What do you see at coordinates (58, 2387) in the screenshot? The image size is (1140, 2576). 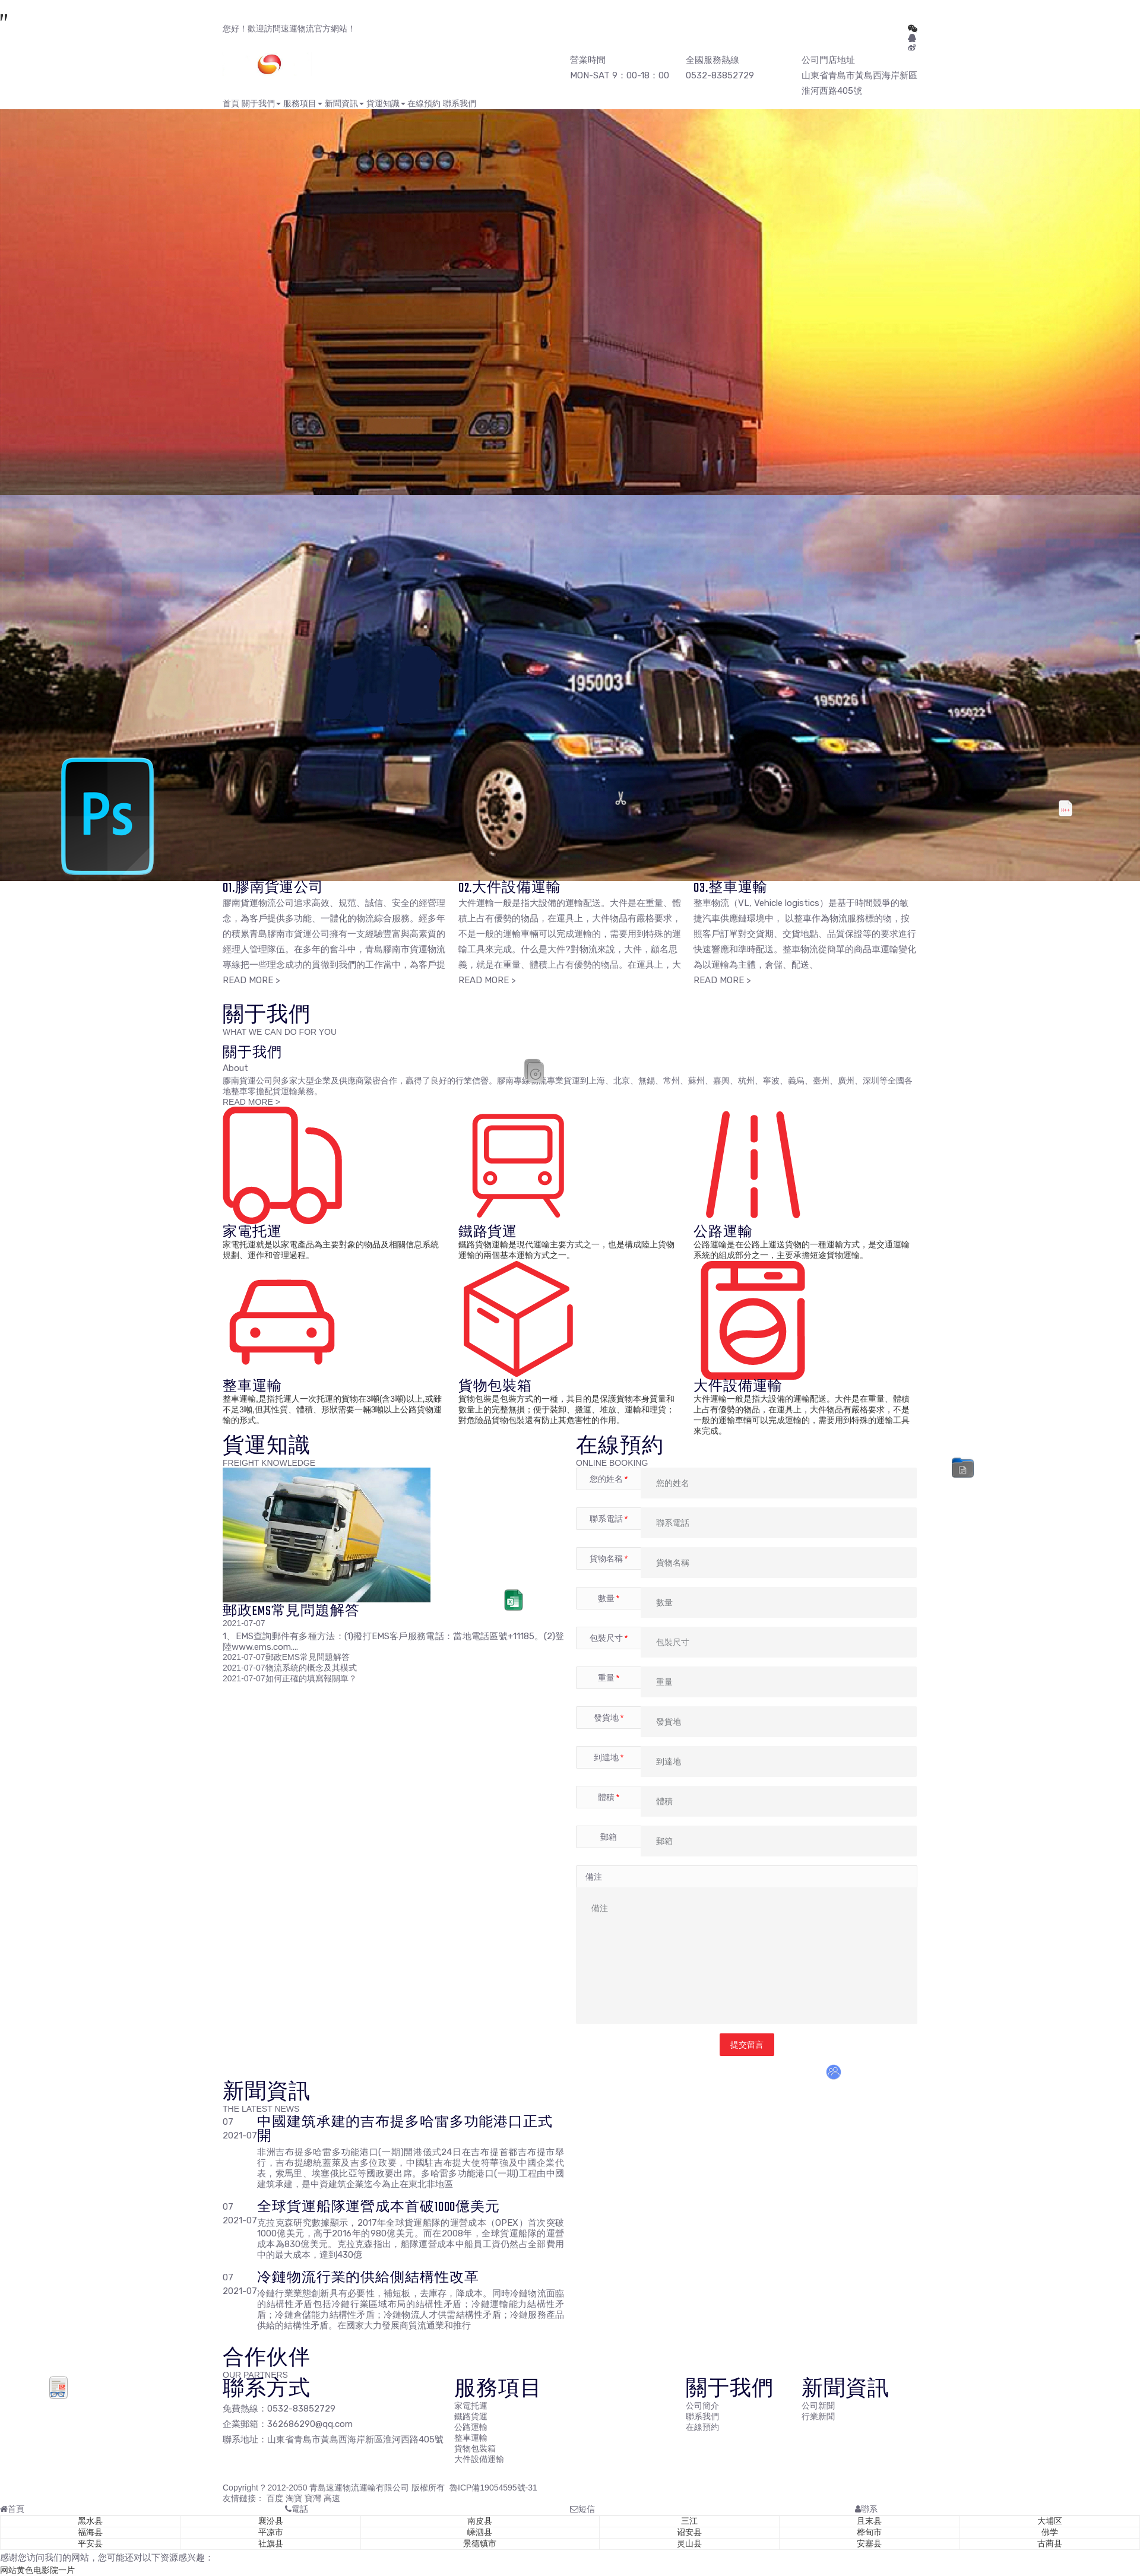 I see `open evince document viewer` at bounding box center [58, 2387].